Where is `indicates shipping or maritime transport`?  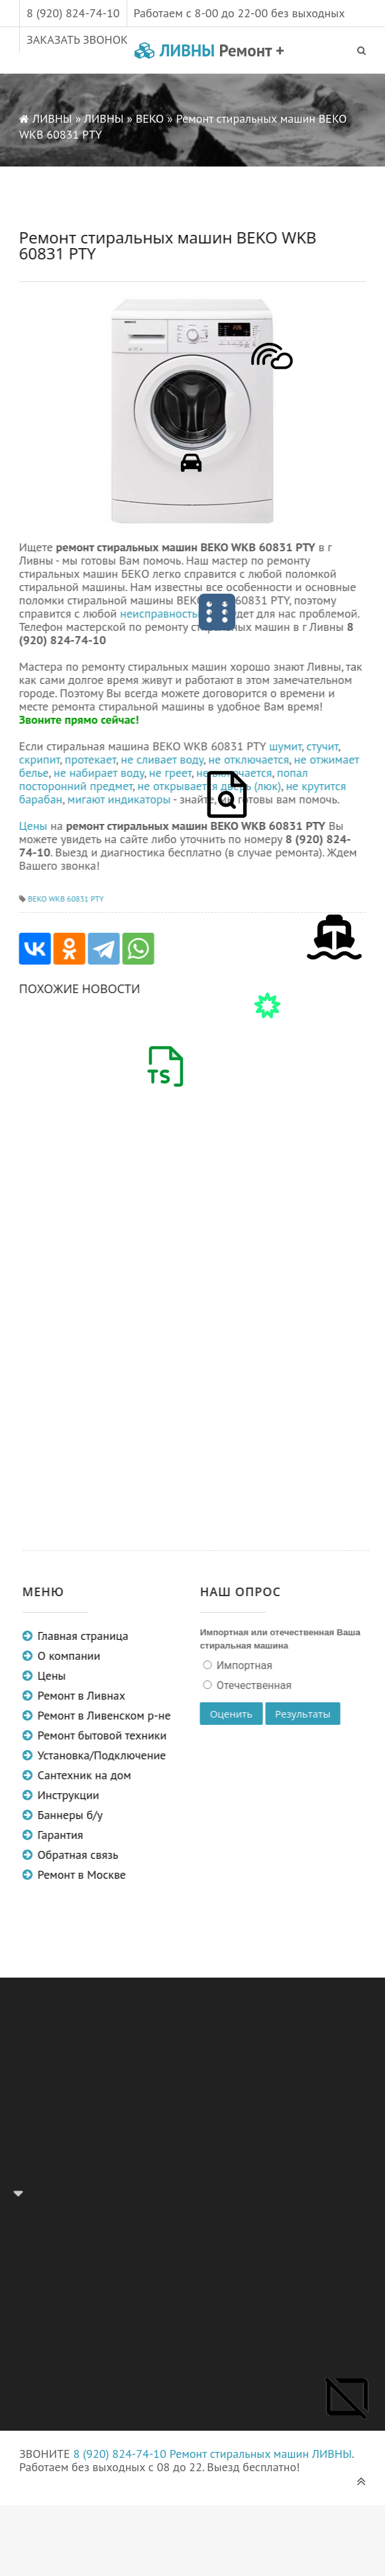
indicates shipping or maritime transport is located at coordinates (334, 937).